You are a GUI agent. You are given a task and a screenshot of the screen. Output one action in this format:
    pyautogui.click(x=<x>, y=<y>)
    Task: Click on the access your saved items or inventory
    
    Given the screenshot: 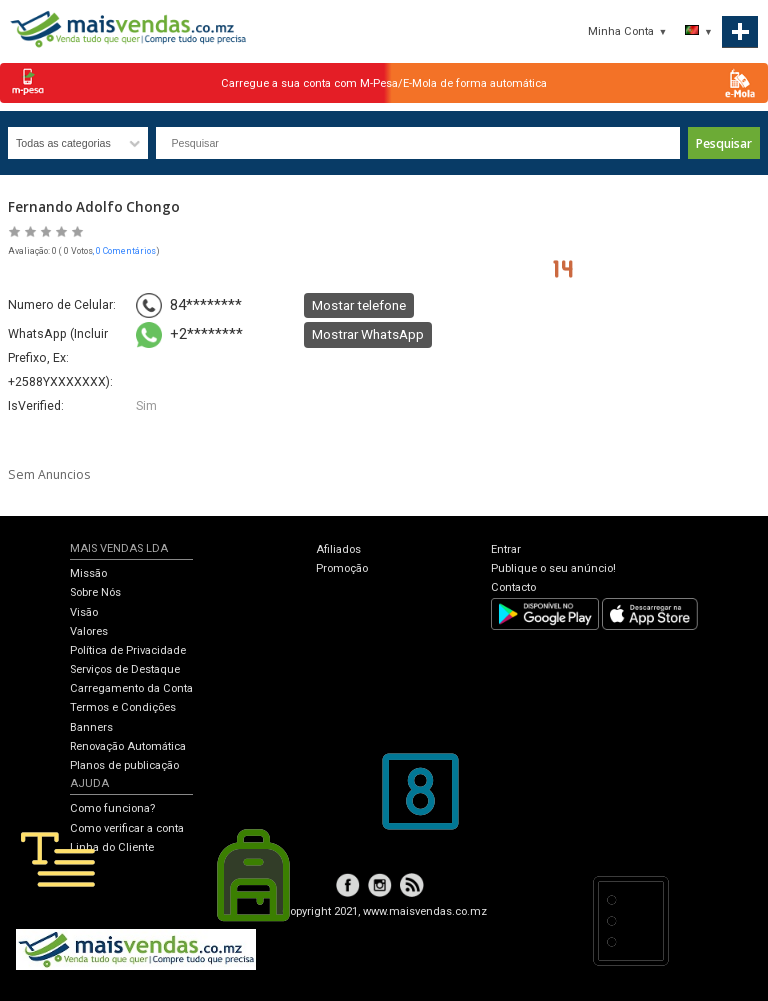 What is the action you would take?
    pyautogui.click(x=253, y=878)
    